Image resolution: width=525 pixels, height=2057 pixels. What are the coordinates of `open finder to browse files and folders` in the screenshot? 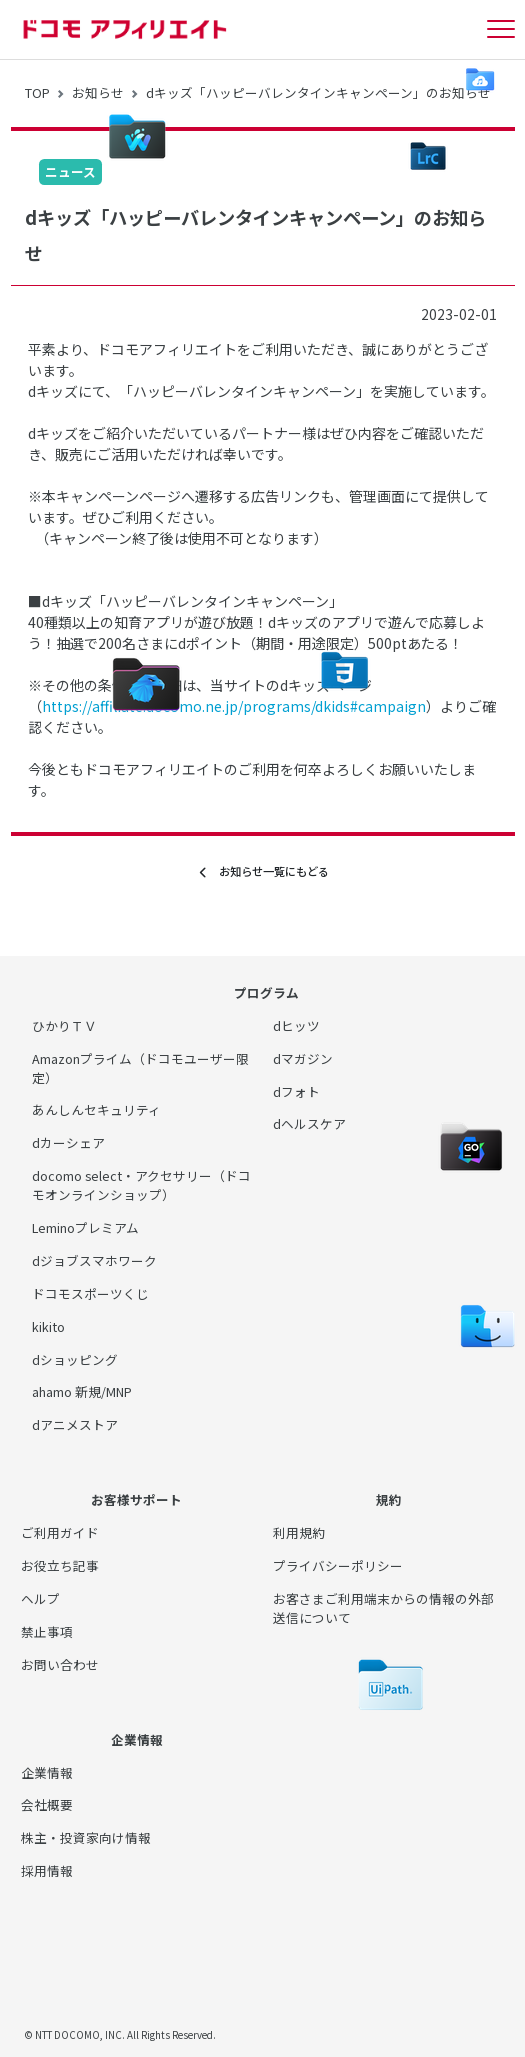 It's located at (487, 1327).